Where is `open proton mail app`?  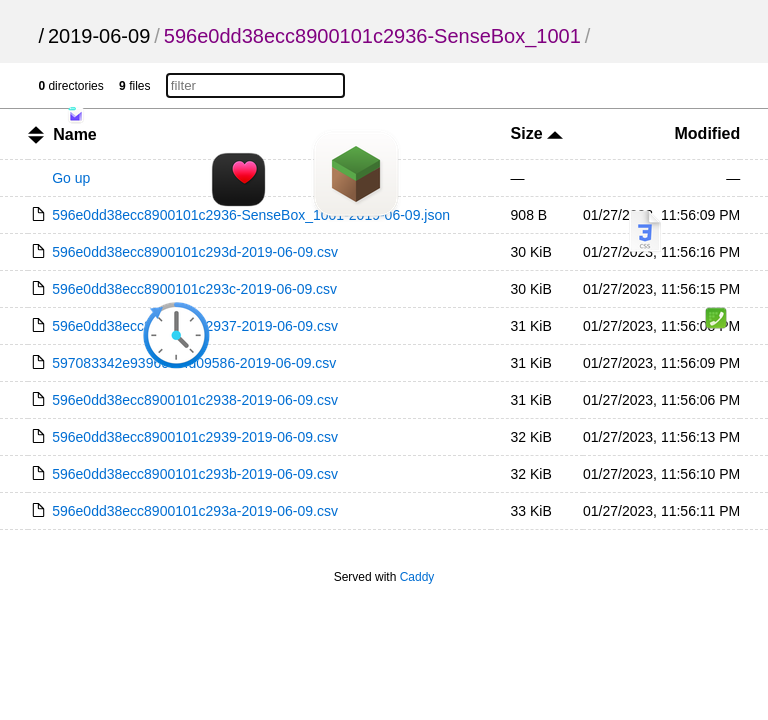 open proton mail app is located at coordinates (76, 115).